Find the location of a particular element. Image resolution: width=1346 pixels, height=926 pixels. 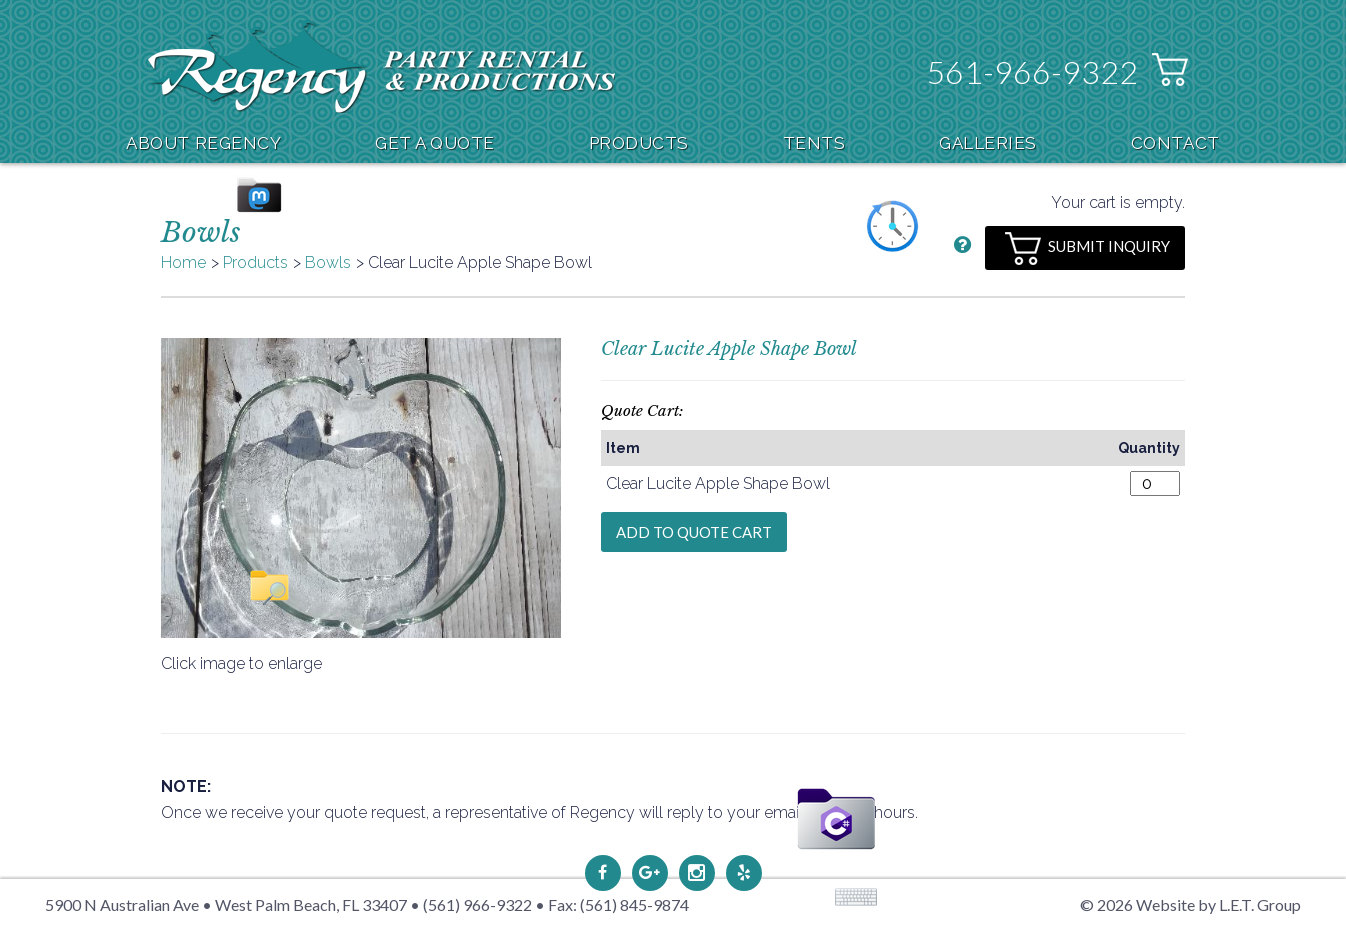

open the reservations app is located at coordinates (893, 226).